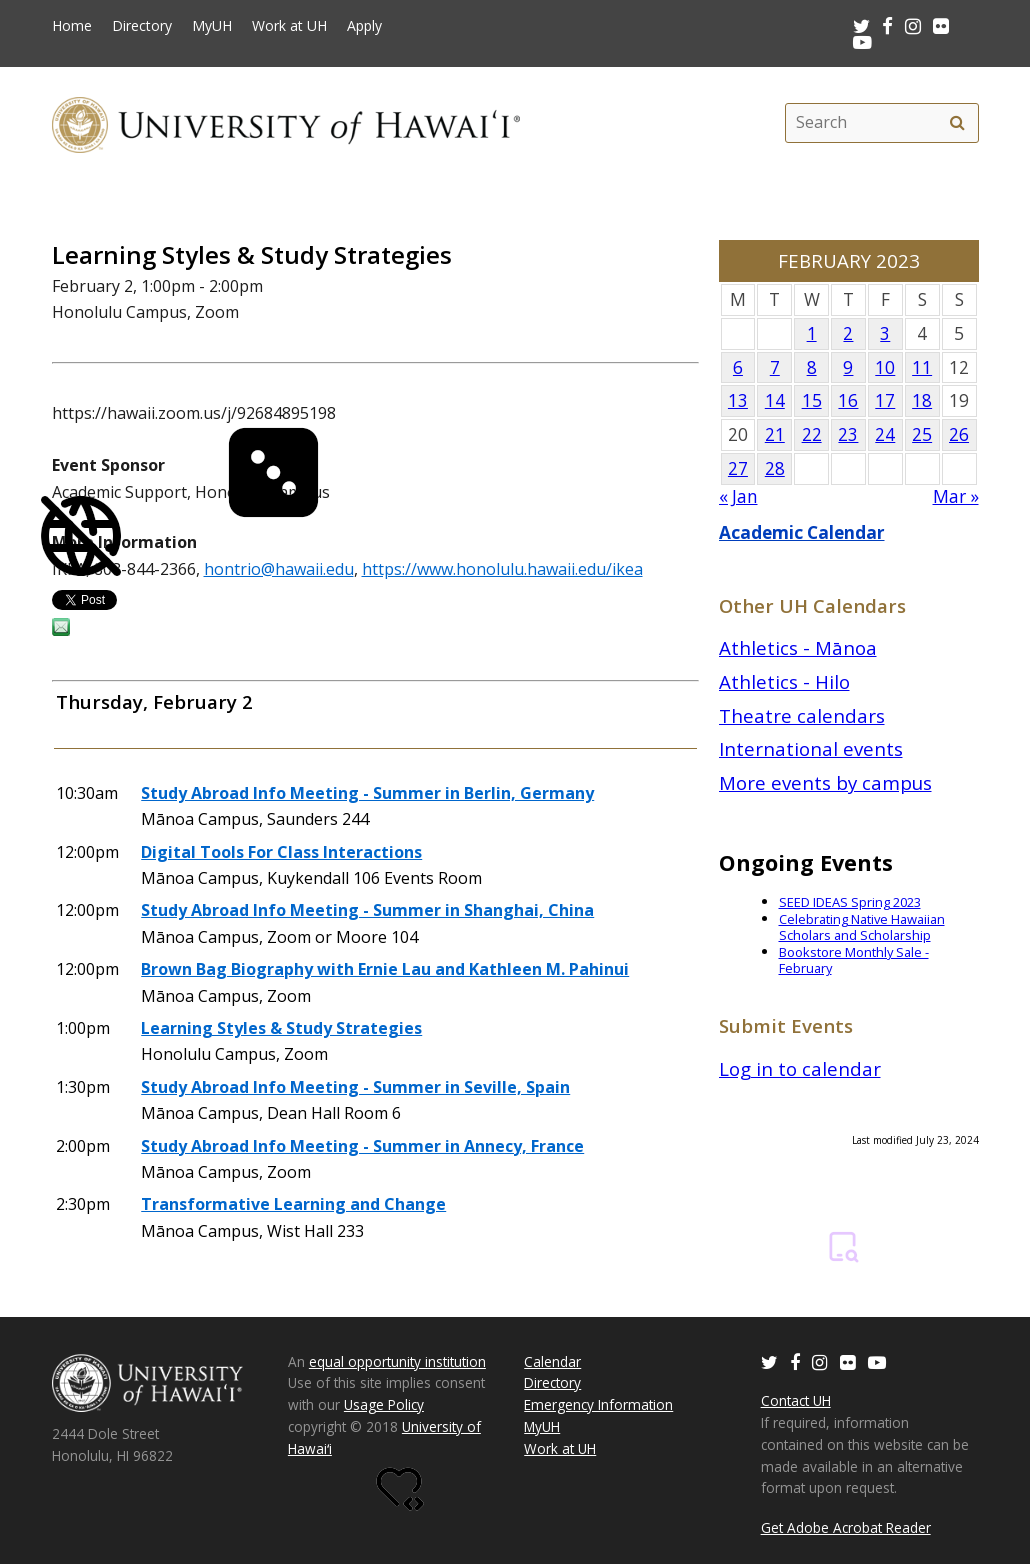 This screenshot has width=1030, height=1564. Describe the element at coordinates (81, 536) in the screenshot. I see `disable internet or web access` at that location.